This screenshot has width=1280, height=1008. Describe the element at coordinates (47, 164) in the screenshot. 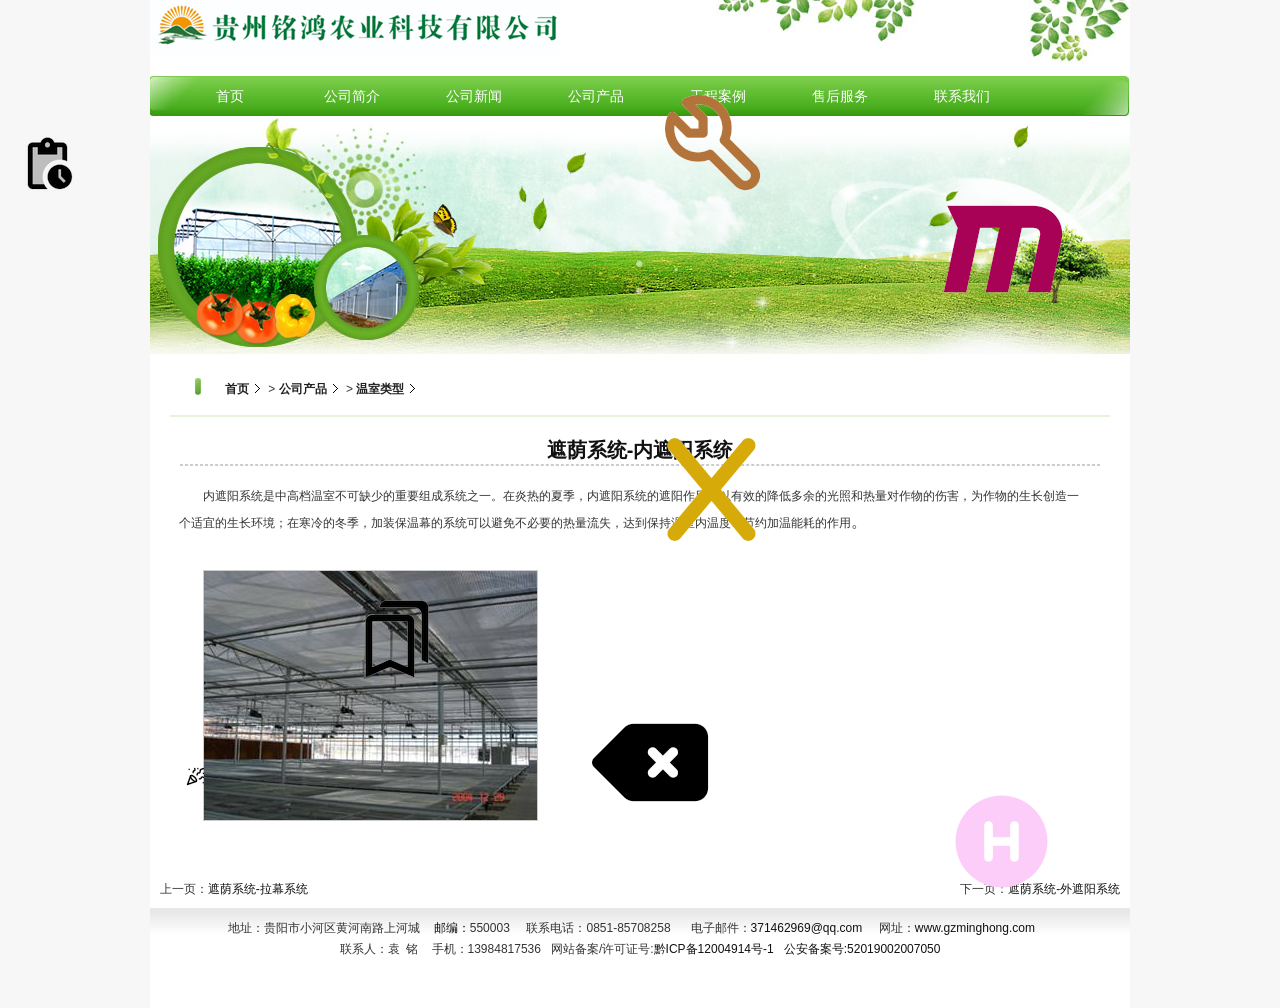

I see `view pending tasks or actions` at that location.